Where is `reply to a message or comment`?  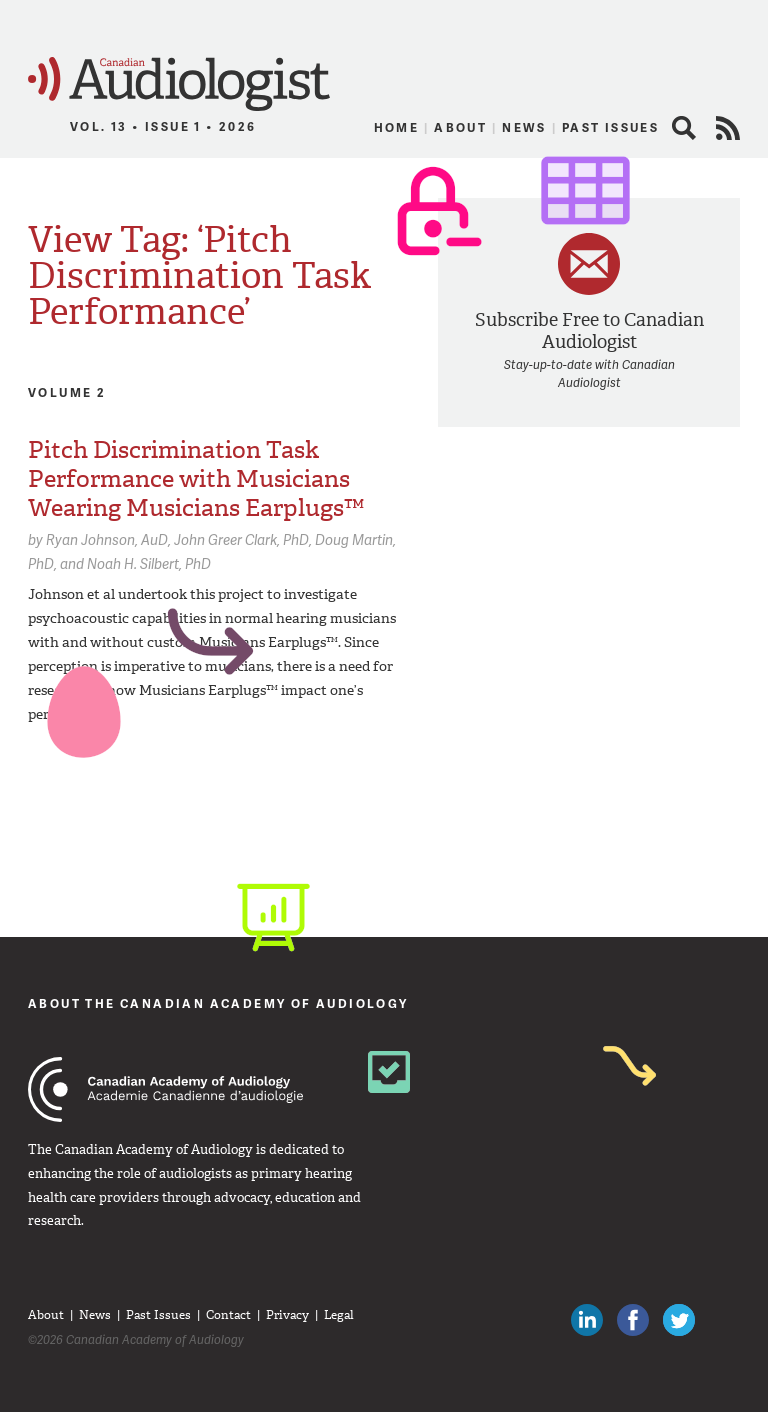
reply to a message or comment is located at coordinates (210, 641).